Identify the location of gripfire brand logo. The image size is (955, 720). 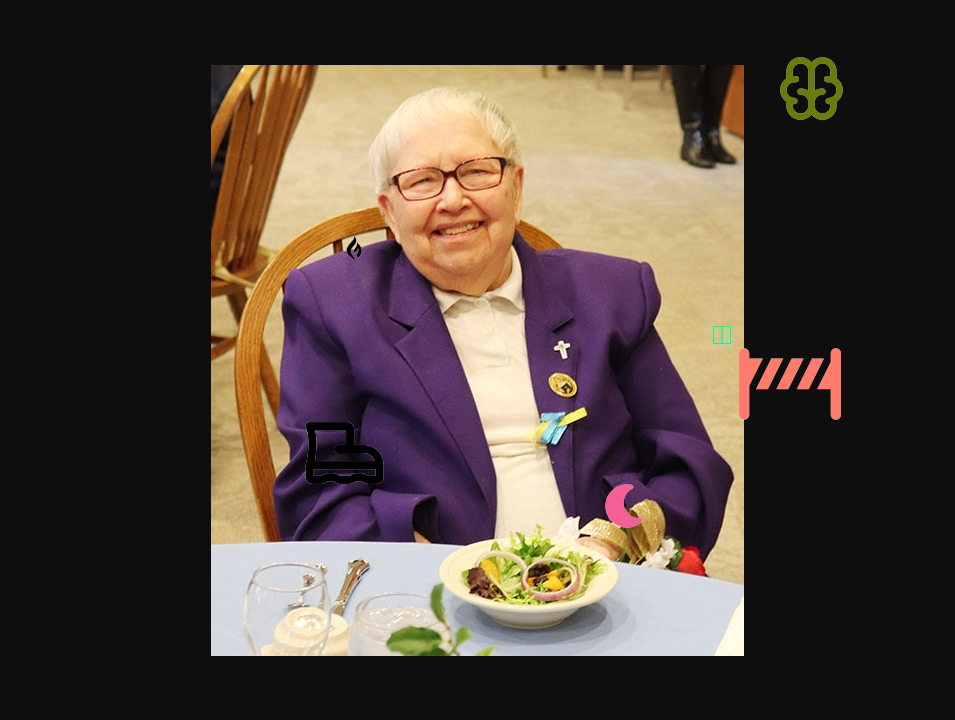
(355, 249).